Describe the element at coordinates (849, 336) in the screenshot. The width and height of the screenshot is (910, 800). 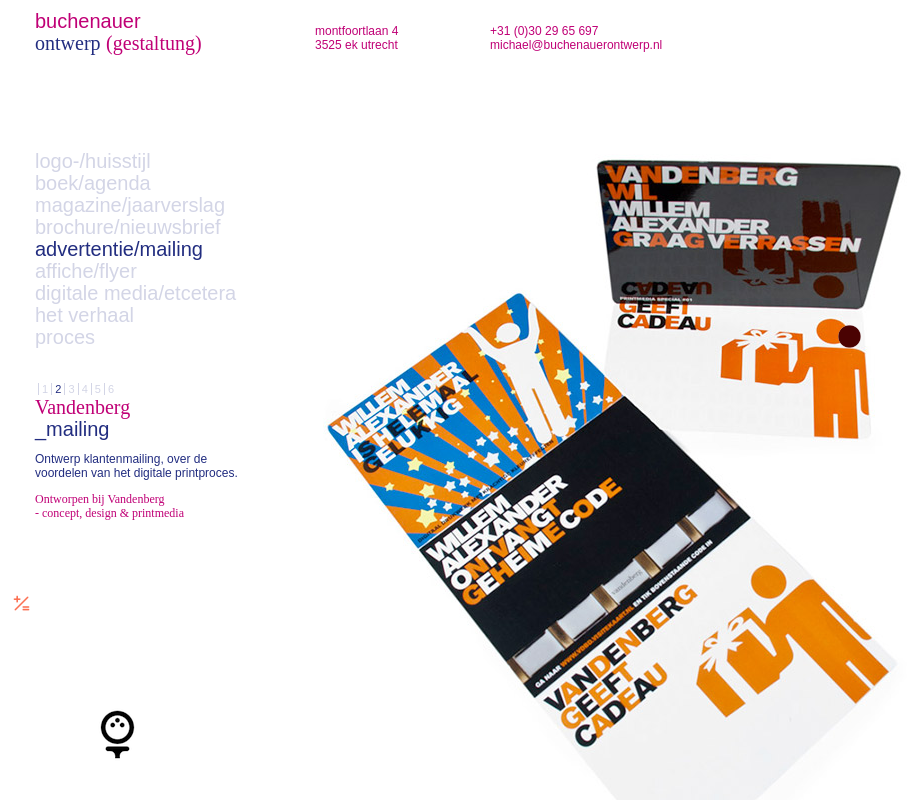
I see `unselected radio button or toggle option` at that location.